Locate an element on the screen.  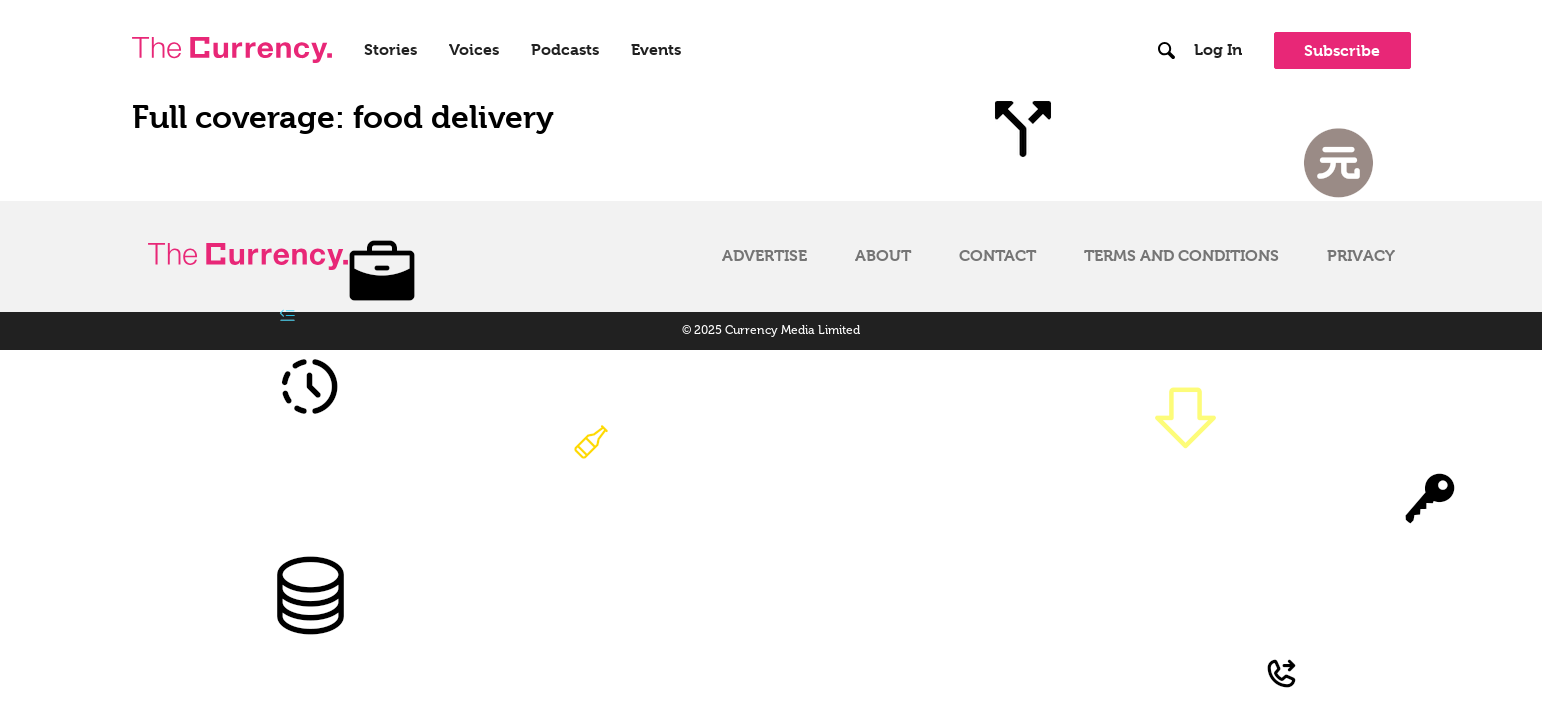
toggle viewing history on or off is located at coordinates (309, 386).